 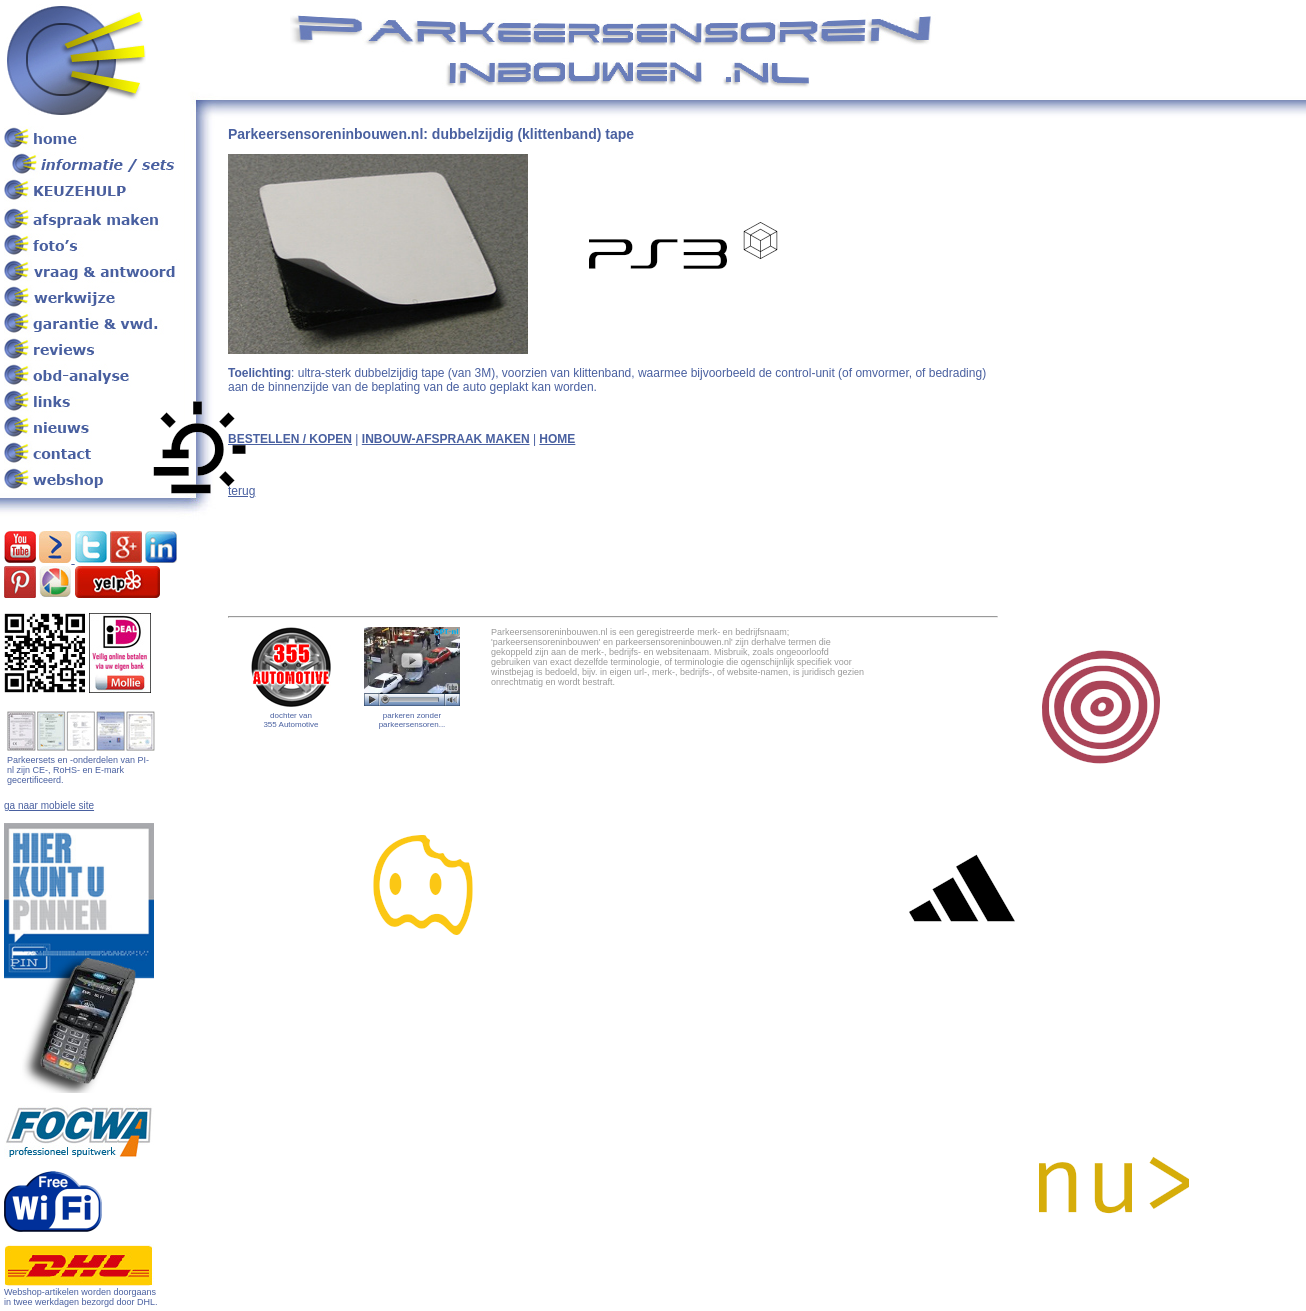 I want to click on nushell application logo, so click(x=1114, y=1185).